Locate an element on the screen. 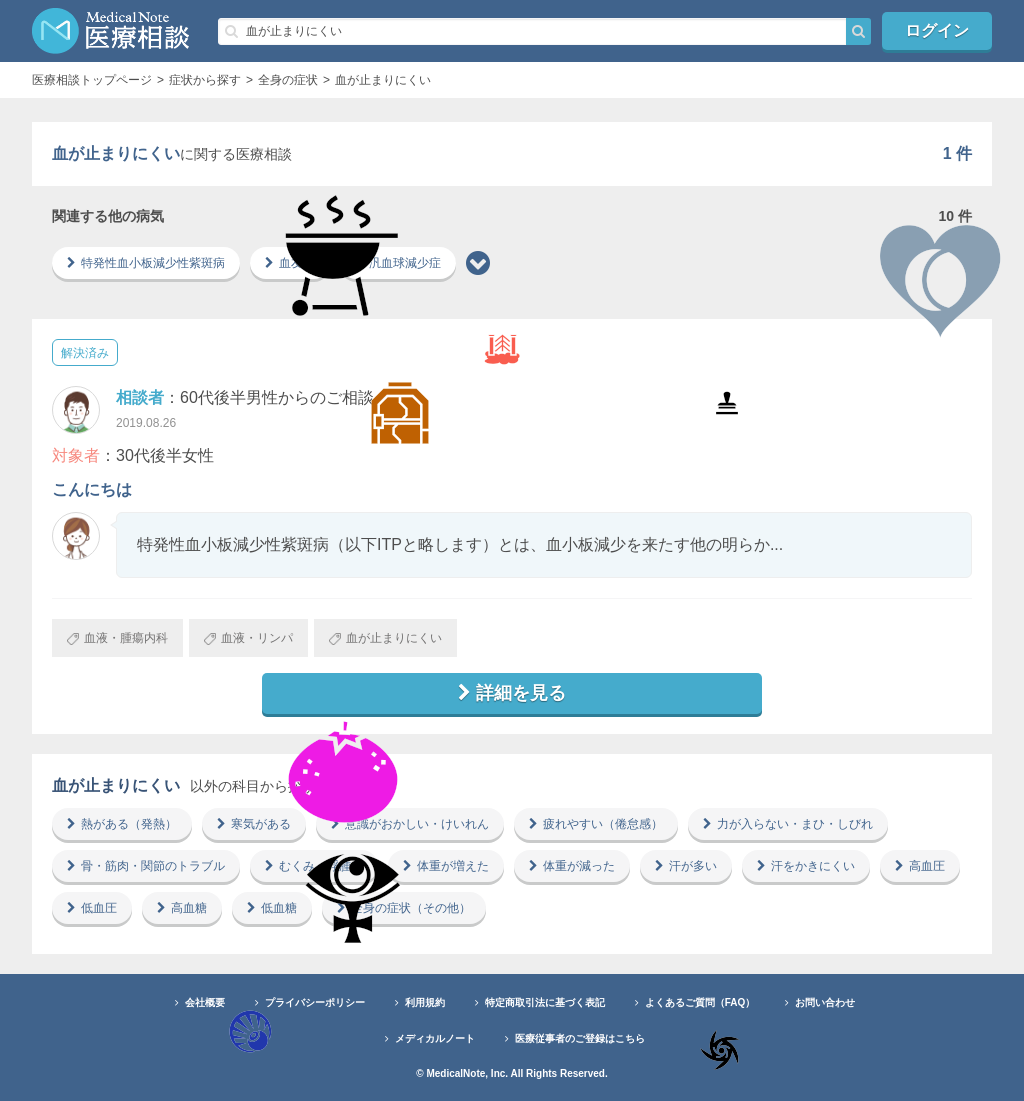 Image resolution: width=1024 pixels, height=1101 pixels. select tangerine or citrus fruit item is located at coordinates (343, 772).